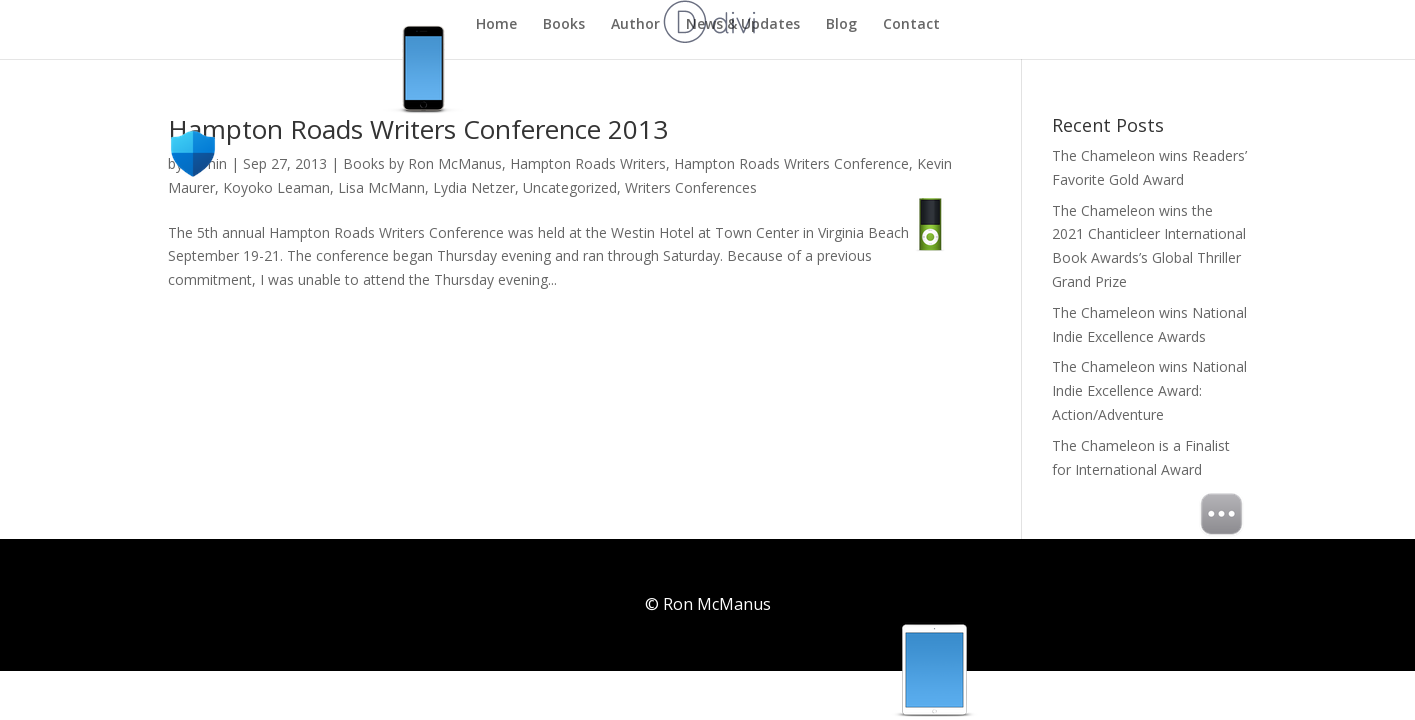 This screenshot has width=1415, height=720. Describe the element at coordinates (193, 154) in the screenshot. I see `windows defender security status` at that location.